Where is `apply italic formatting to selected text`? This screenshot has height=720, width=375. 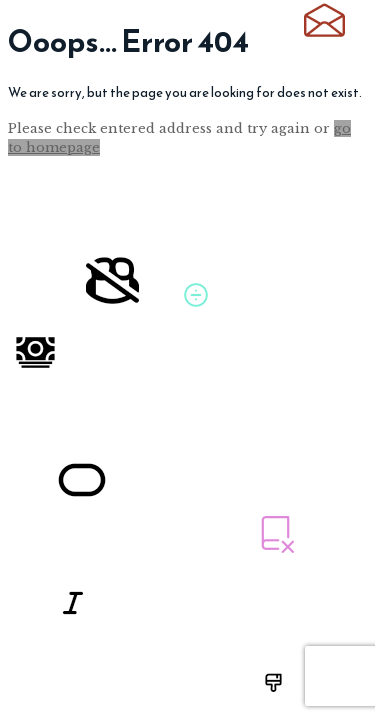
apply italic formatting to selected text is located at coordinates (73, 603).